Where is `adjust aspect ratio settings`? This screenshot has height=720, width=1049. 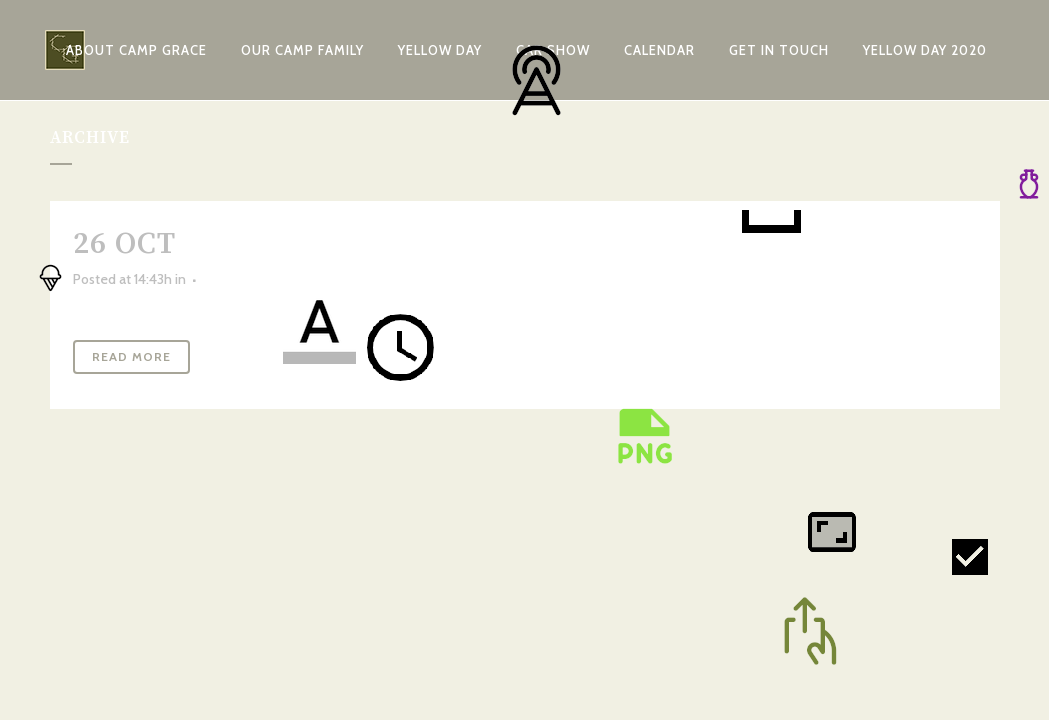
adjust aspect ratio settings is located at coordinates (832, 532).